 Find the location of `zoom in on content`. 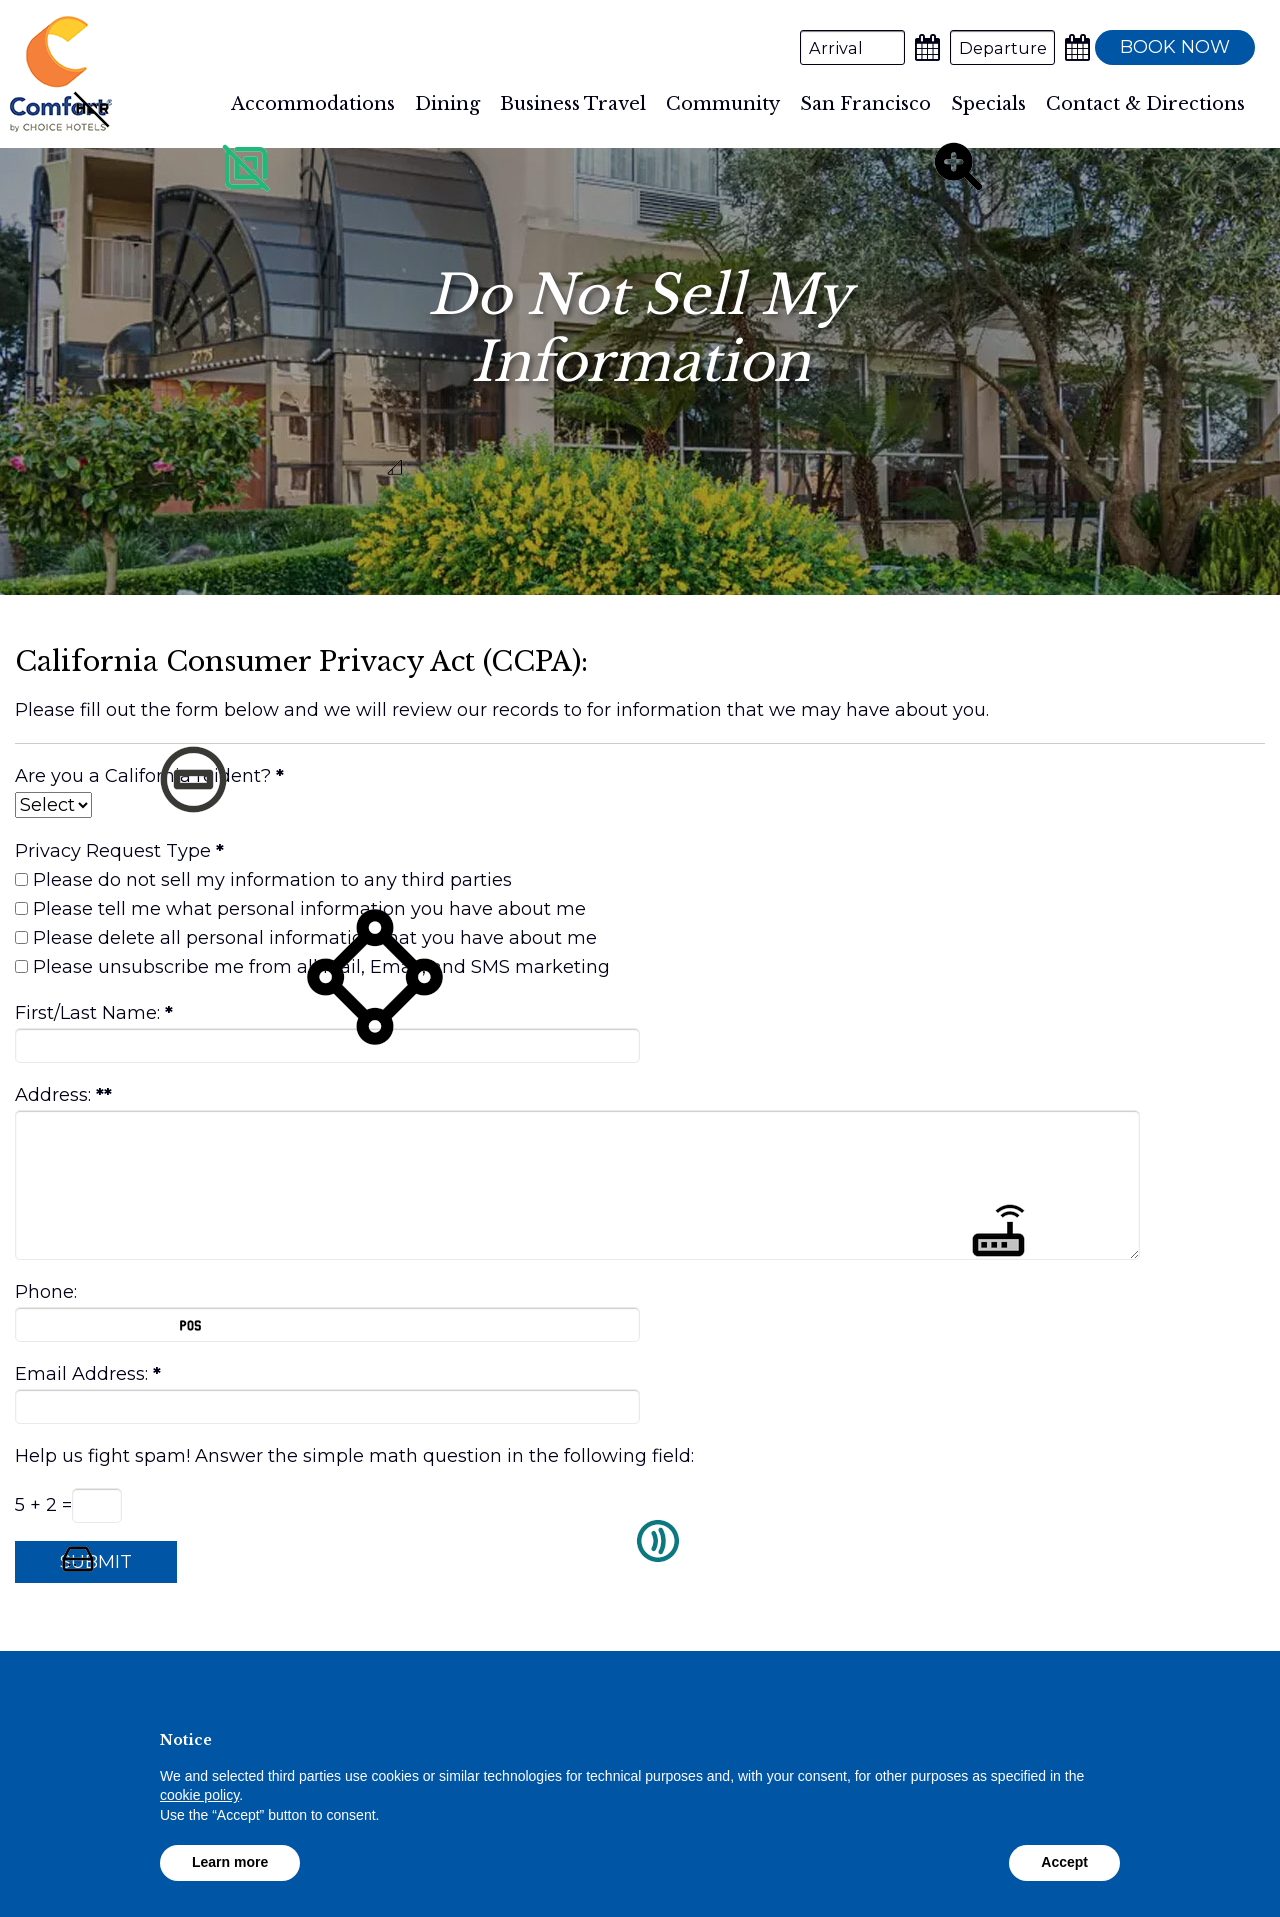

zoom in on content is located at coordinates (958, 166).